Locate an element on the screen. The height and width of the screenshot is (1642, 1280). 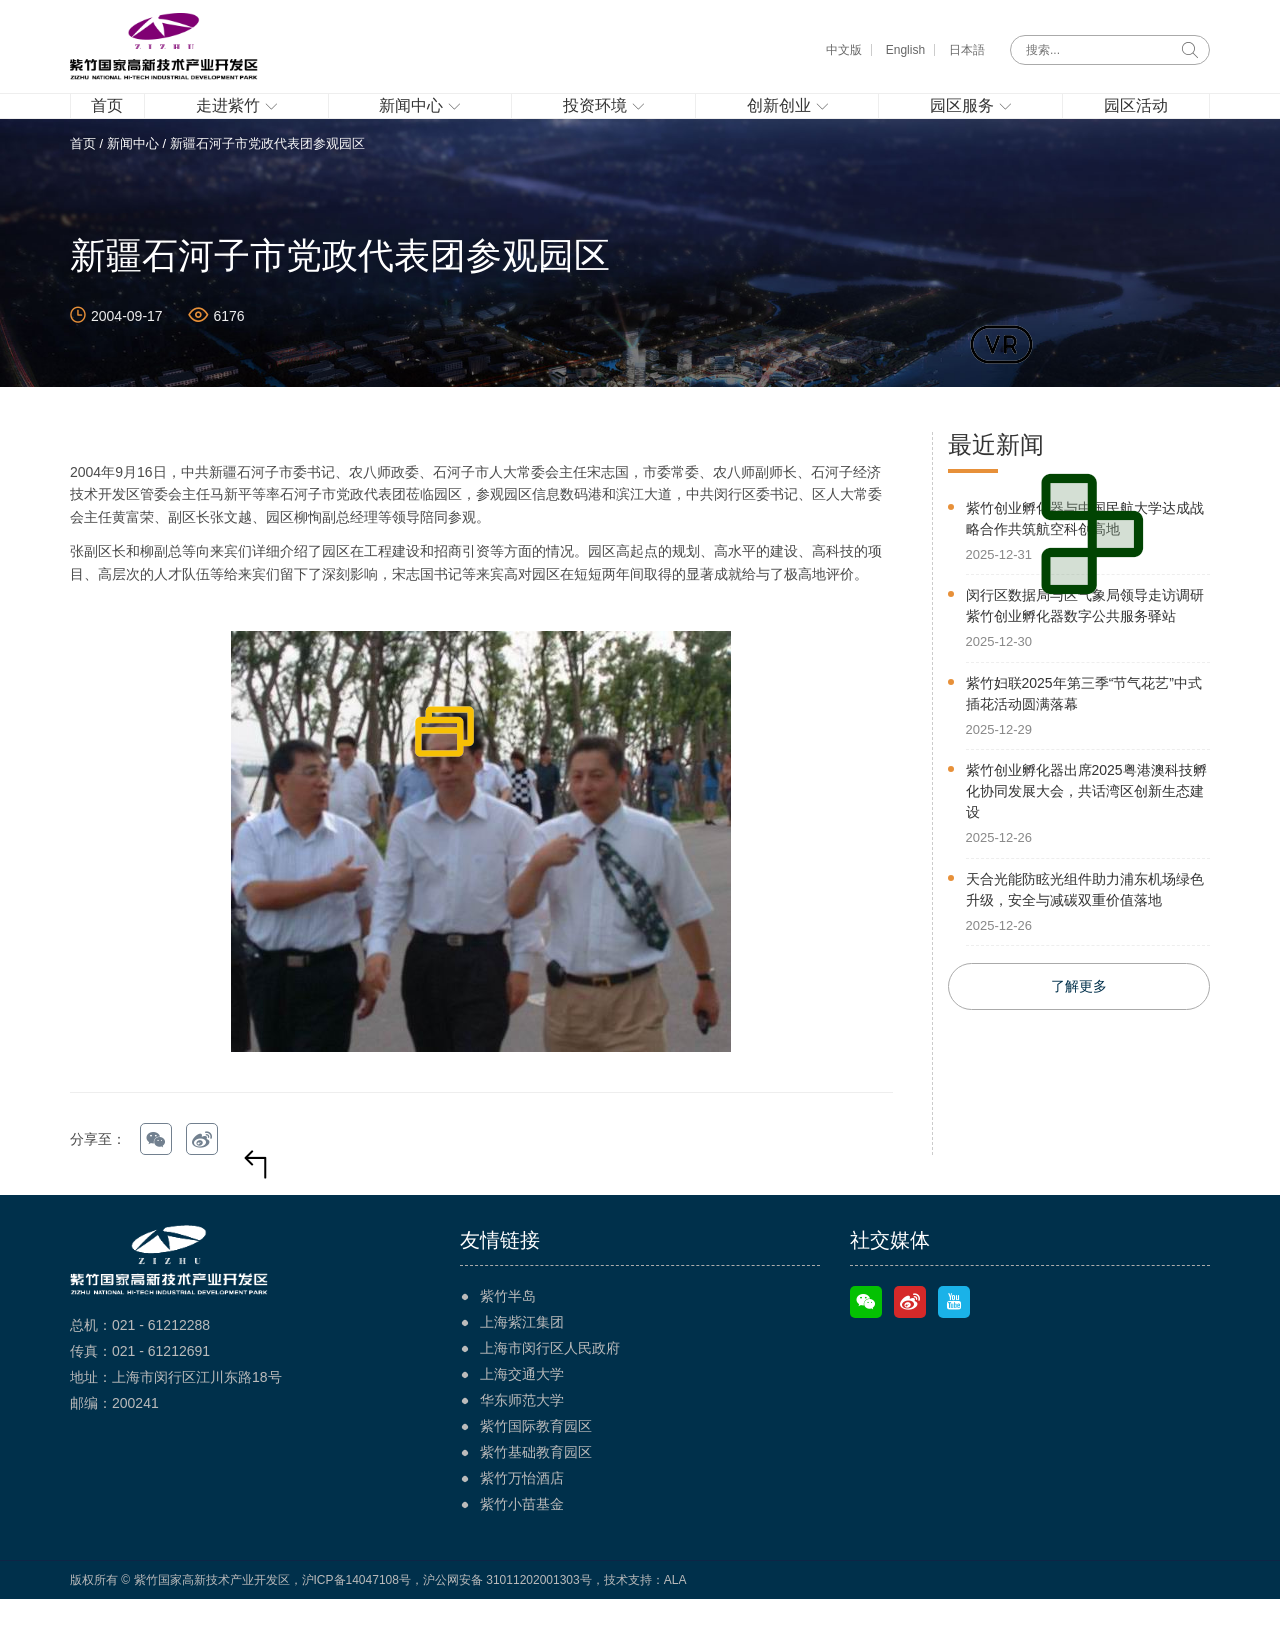
go back to previous screen is located at coordinates (256, 1164).